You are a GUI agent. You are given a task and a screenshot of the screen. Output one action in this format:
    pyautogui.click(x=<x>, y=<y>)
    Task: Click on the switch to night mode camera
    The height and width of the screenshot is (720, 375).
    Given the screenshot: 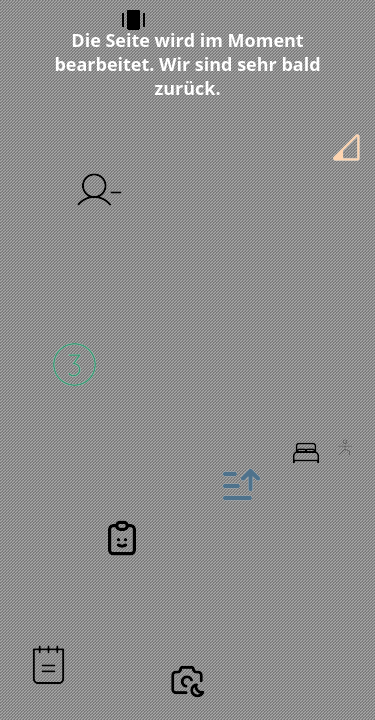 What is the action you would take?
    pyautogui.click(x=187, y=680)
    